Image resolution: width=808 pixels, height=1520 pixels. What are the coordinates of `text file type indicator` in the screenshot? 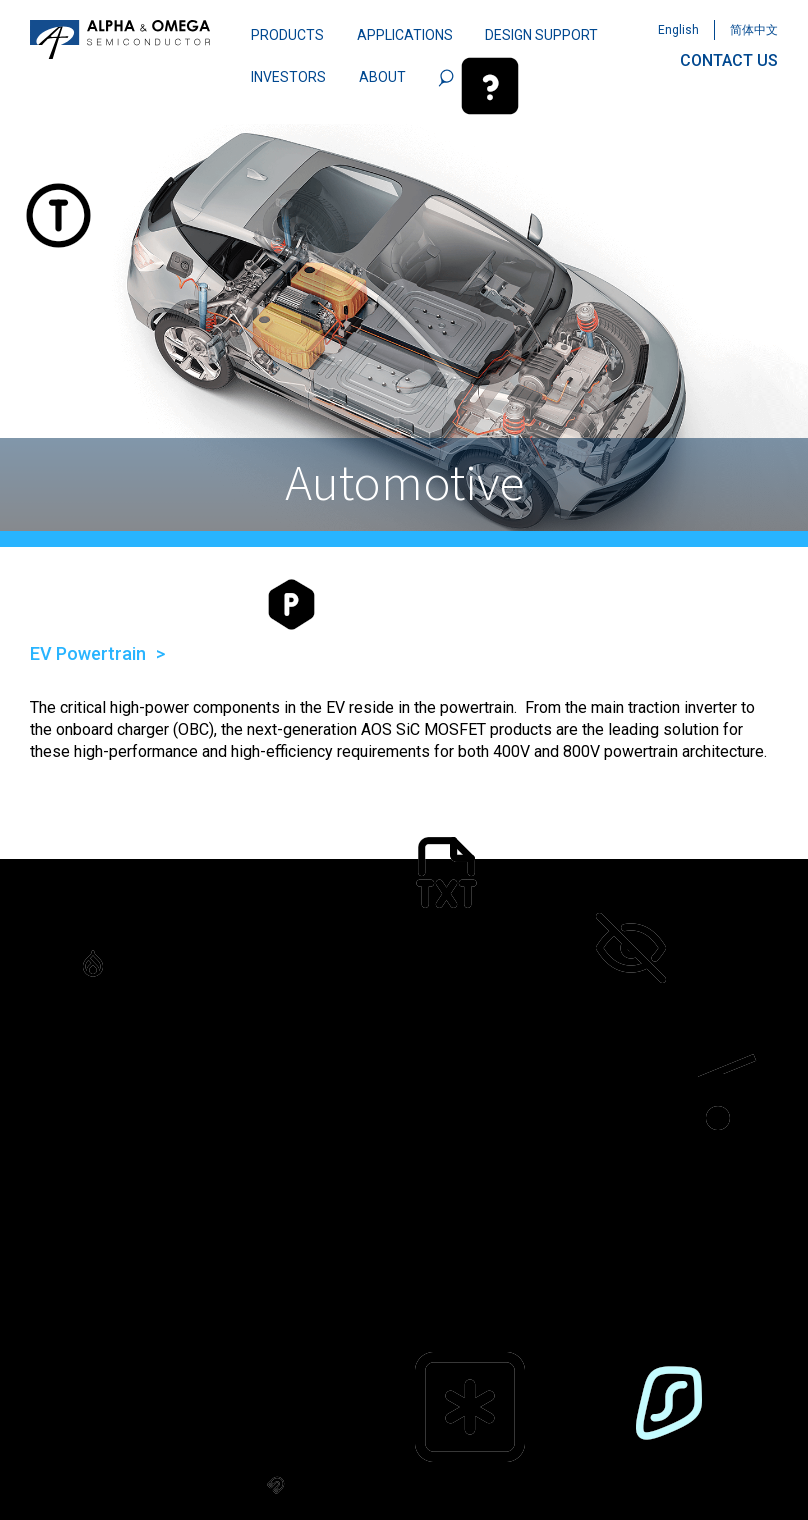 It's located at (446, 872).